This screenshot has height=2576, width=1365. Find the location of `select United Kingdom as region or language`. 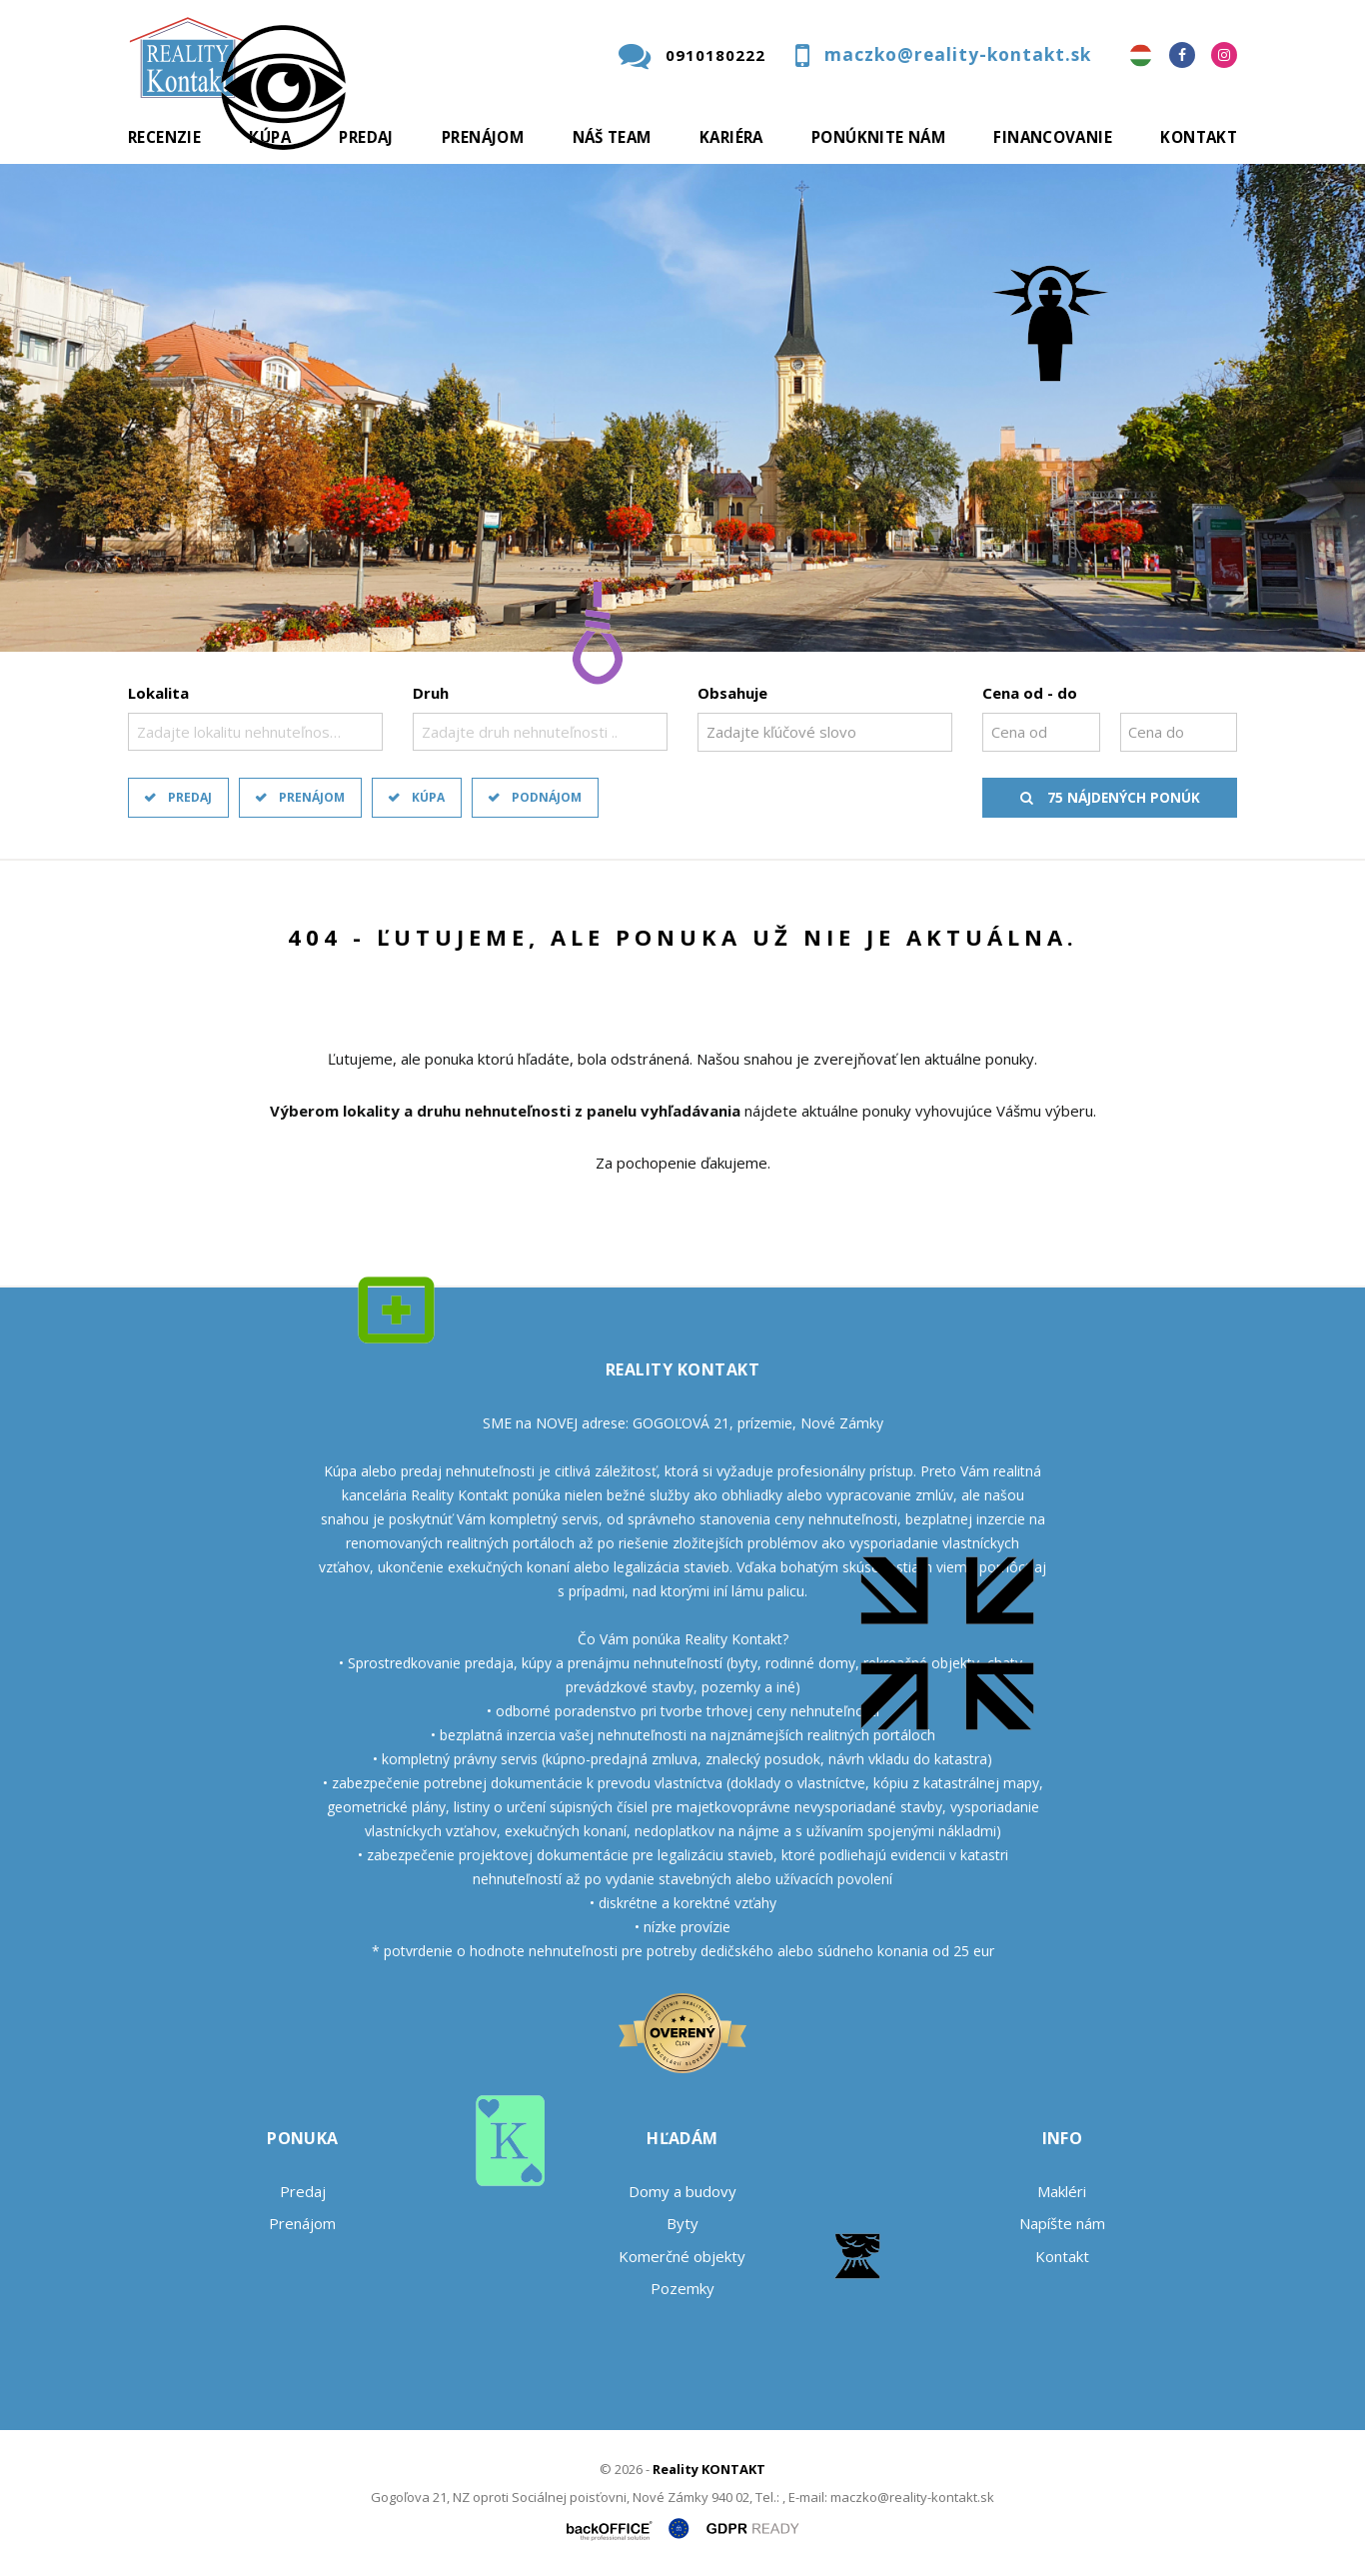

select United Kingdom as region or language is located at coordinates (947, 1643).